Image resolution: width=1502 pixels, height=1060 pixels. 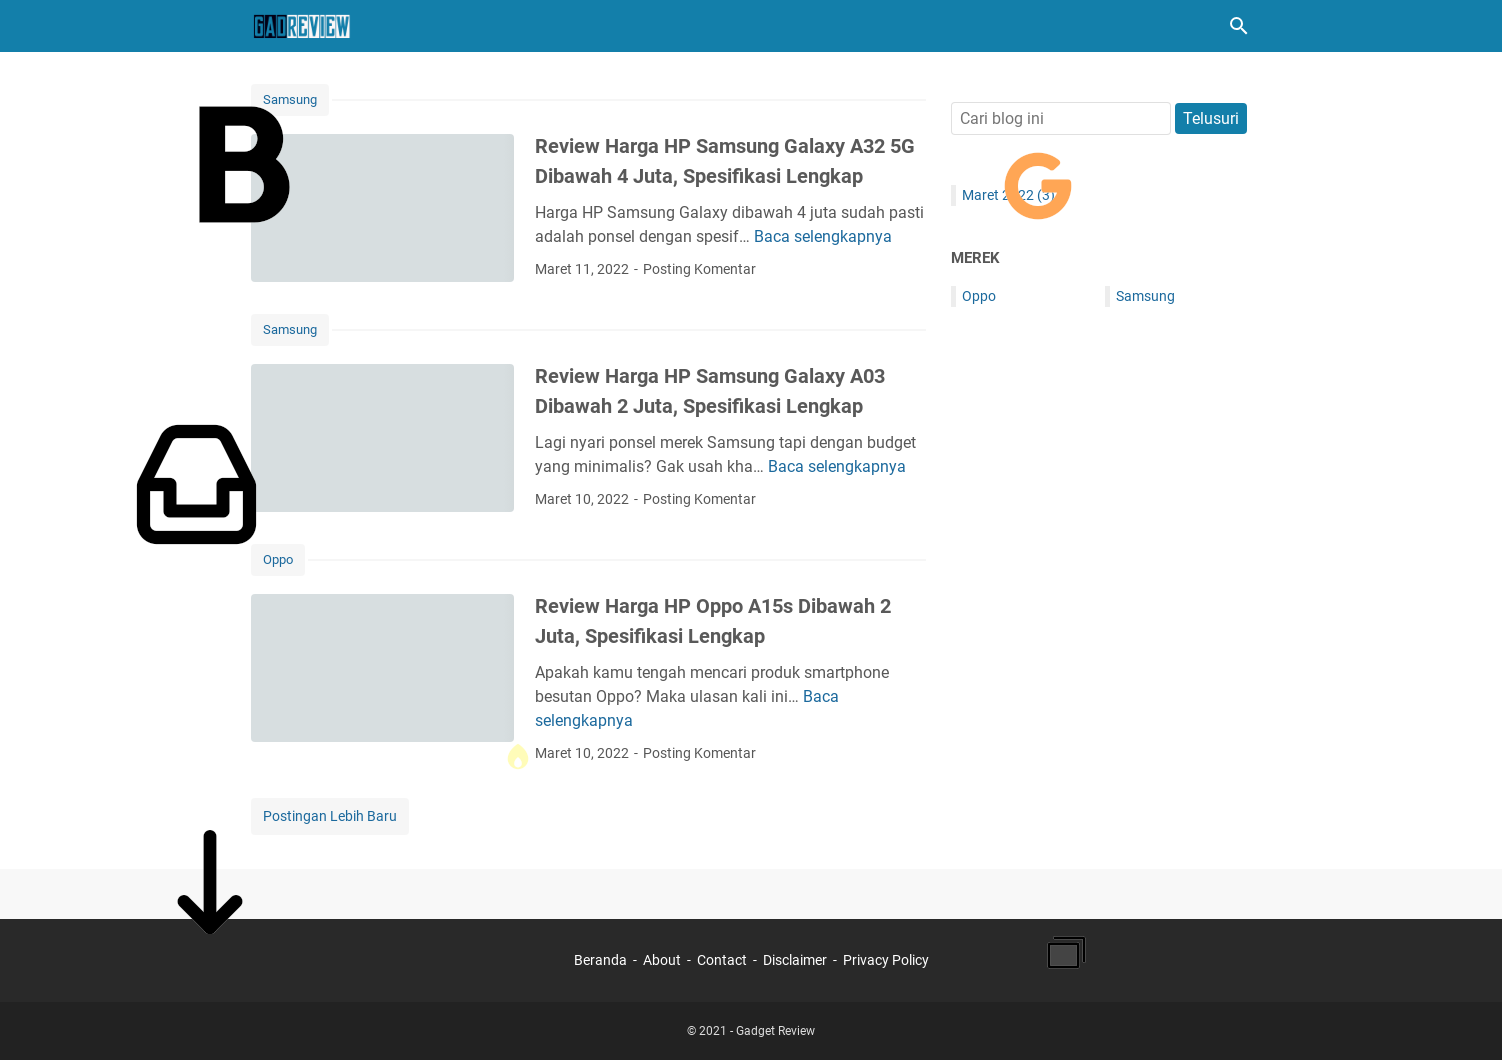 I want to click on scroll down or view more content below, so click(x=210, y=882).